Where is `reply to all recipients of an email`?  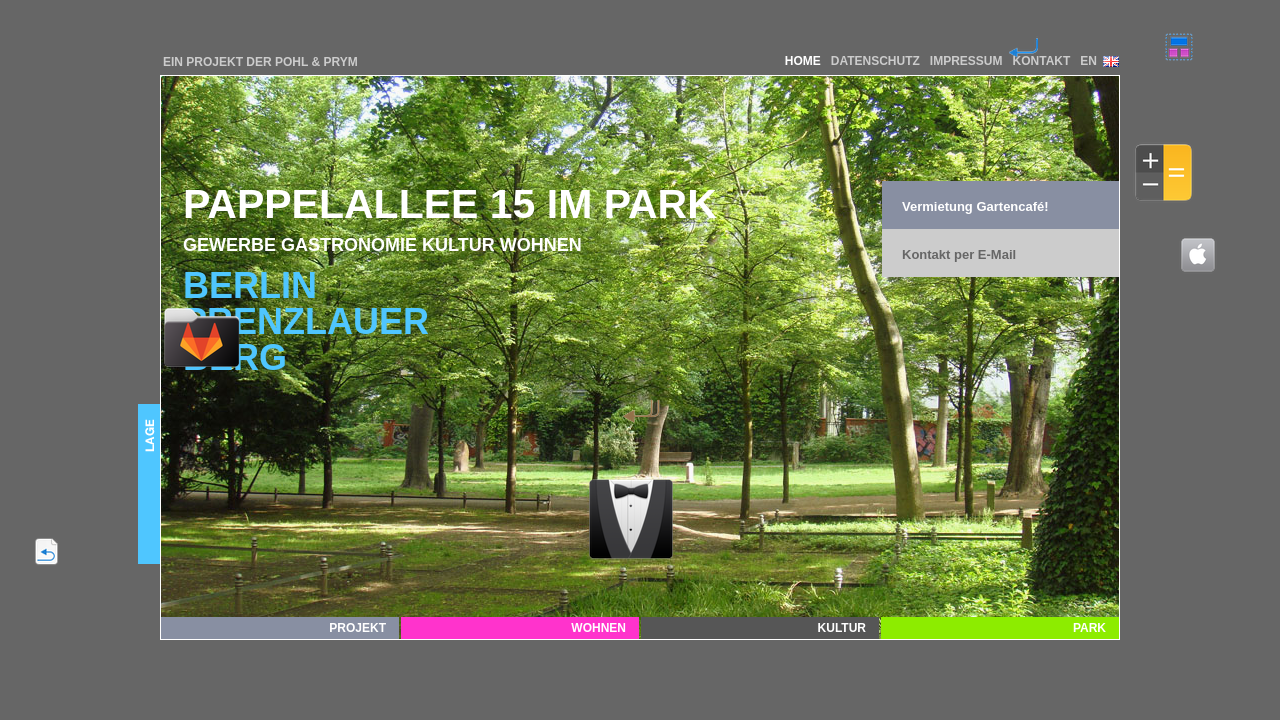
reply to all recipients of an email is located at coordinates (640, 408).